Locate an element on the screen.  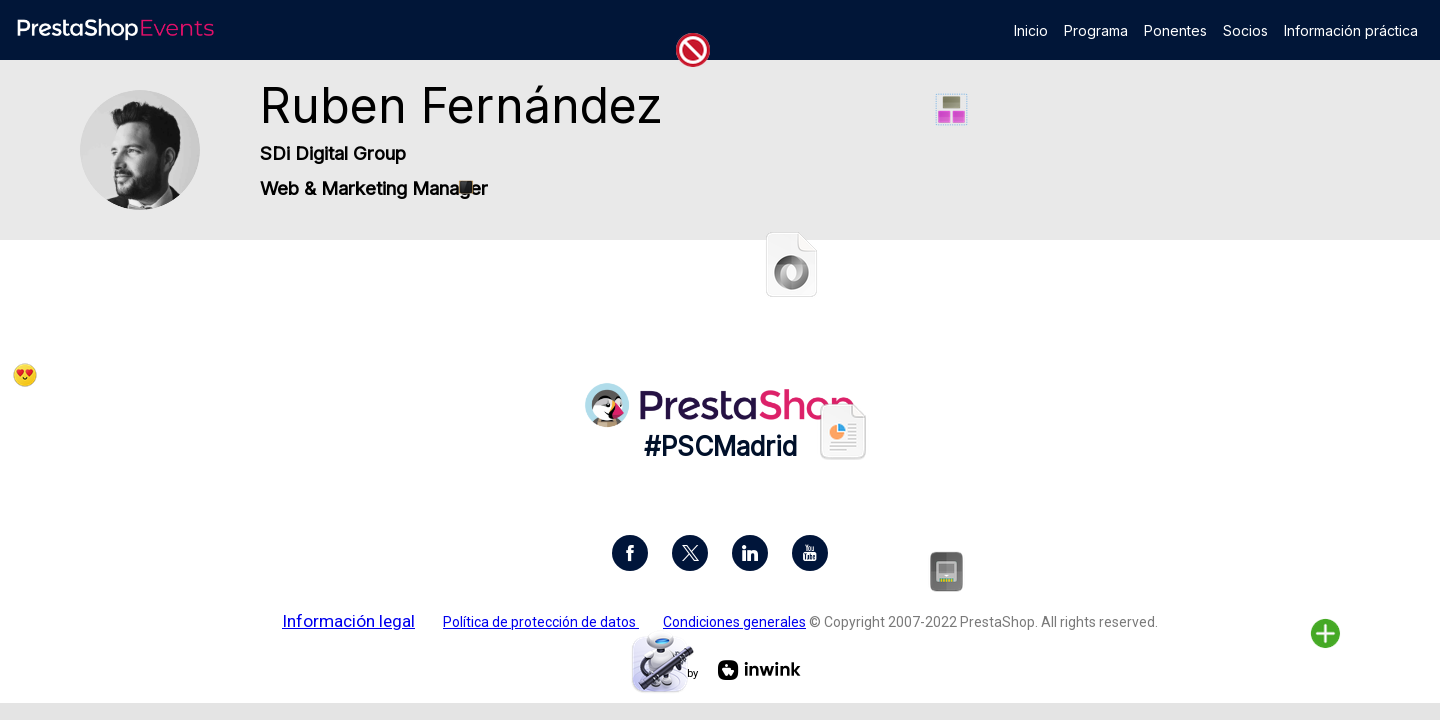
open Automator to create automated workflows is located at coordinates (660, 664).